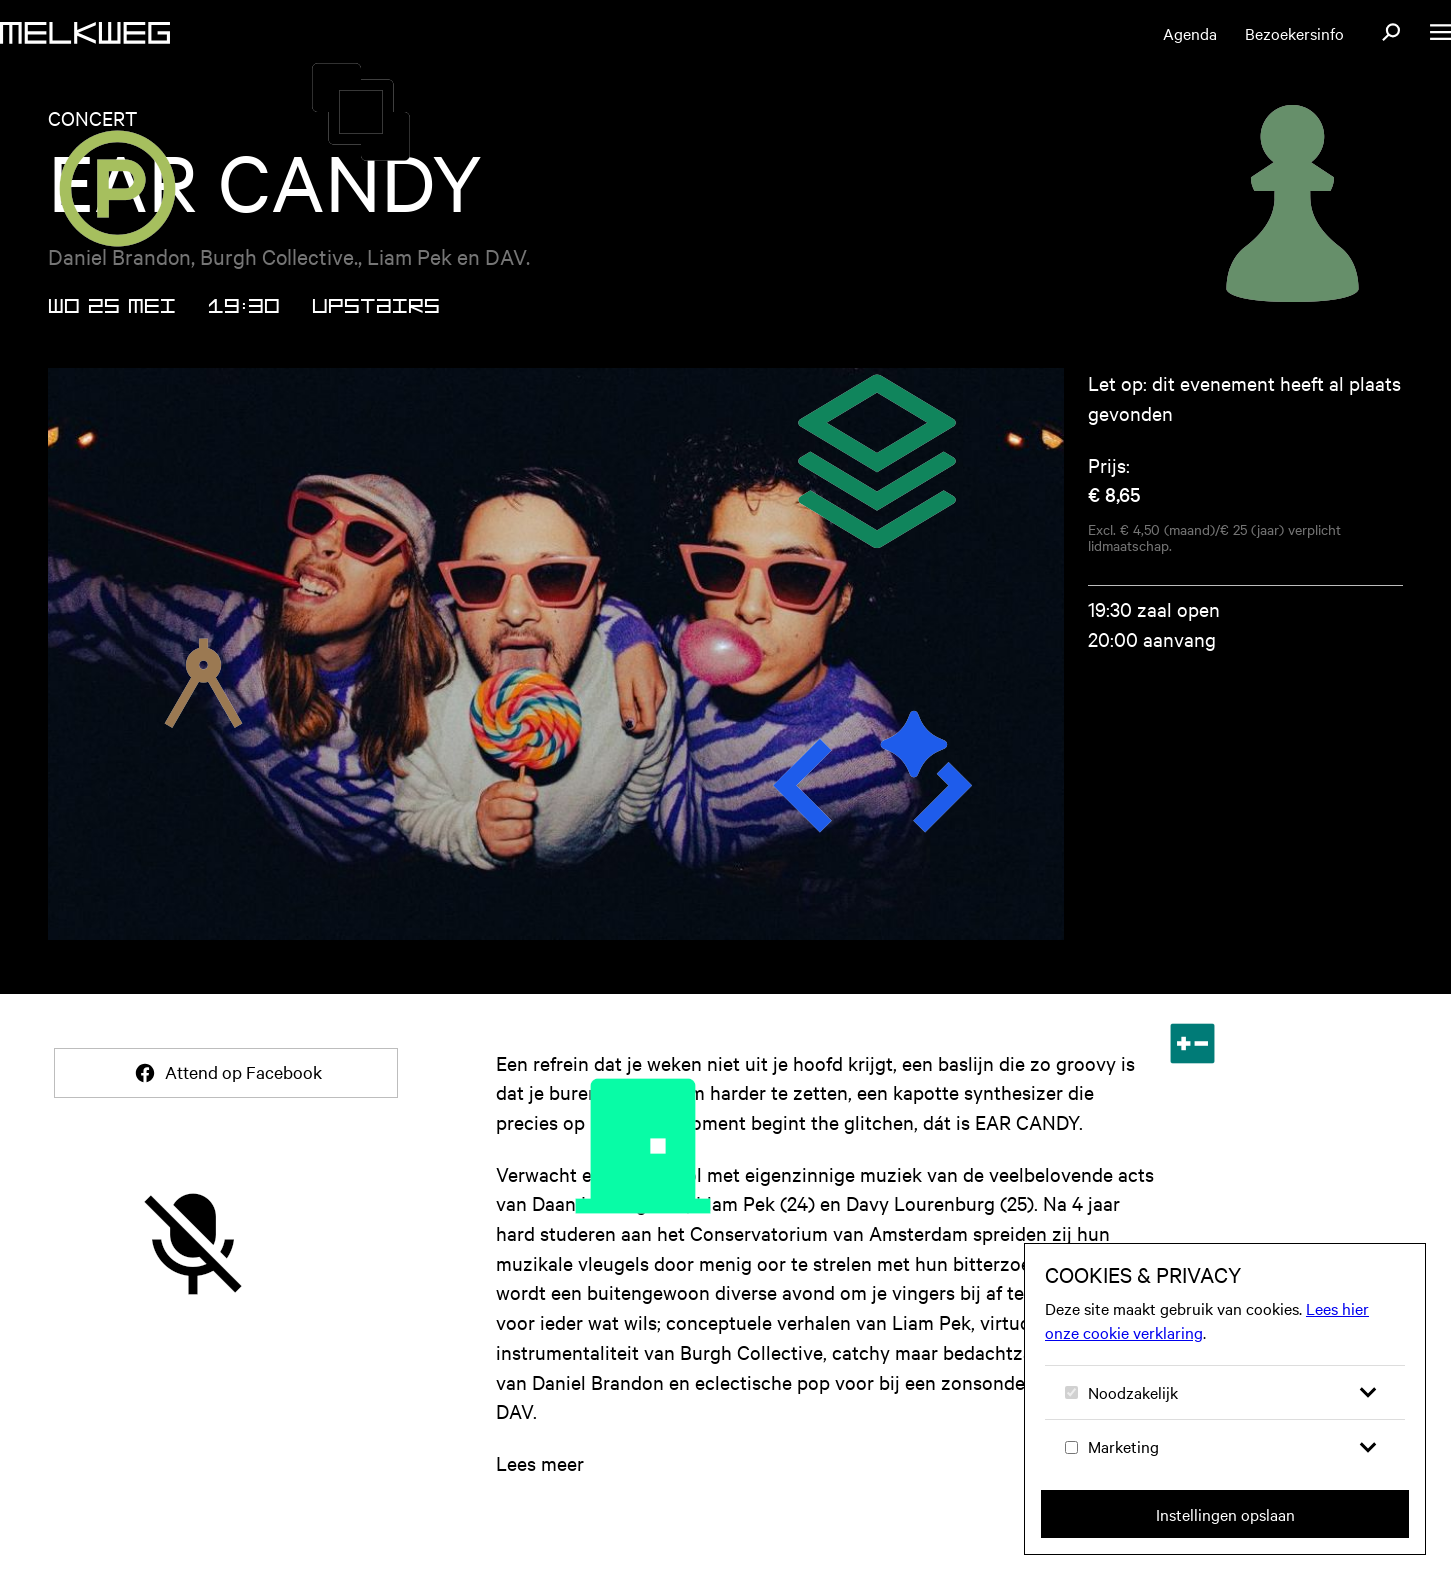 The width and height of the screenshot is (1451, 1580). I want to click on access AI-powered code assistance, so click(872, 785).